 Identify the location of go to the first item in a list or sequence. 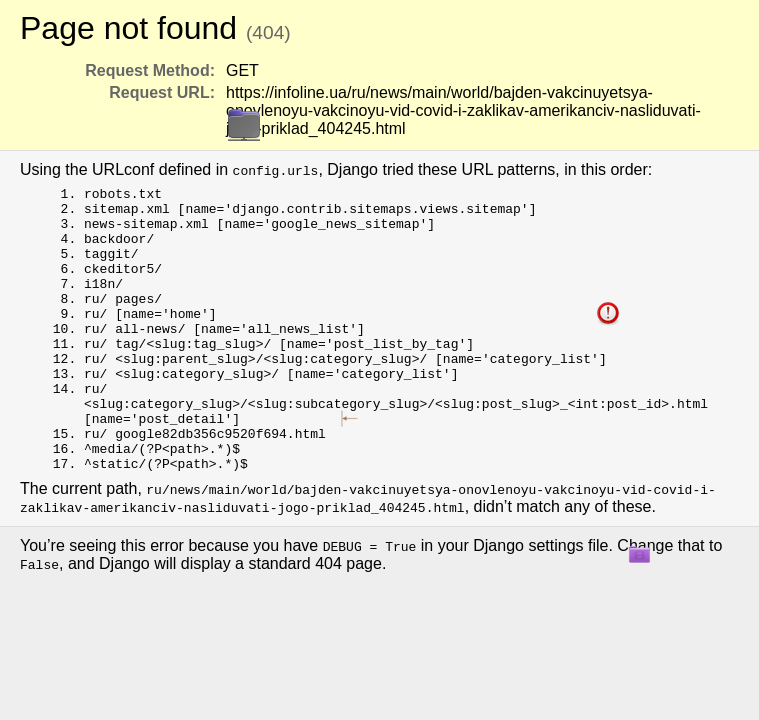
(349, 418).